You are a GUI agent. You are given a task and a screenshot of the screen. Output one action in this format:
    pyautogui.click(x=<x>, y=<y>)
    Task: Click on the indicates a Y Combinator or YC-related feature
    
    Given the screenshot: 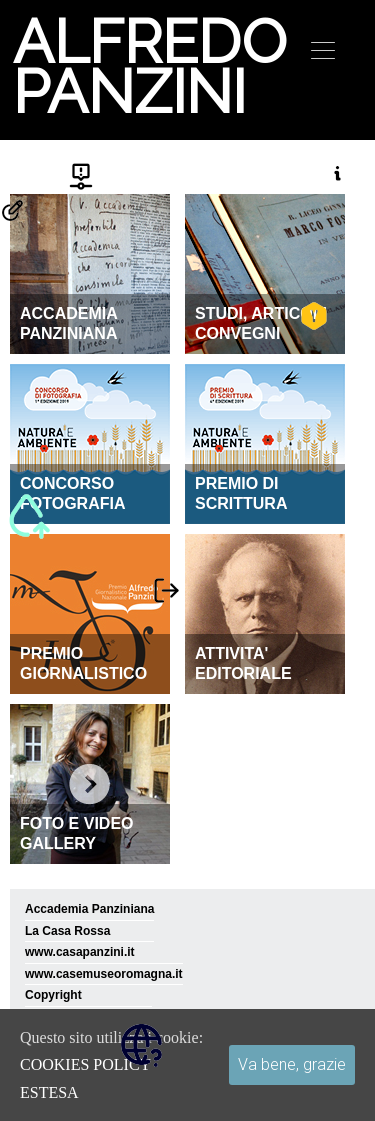 What is the action you would take?
    pyautogui.click(x=314, y=316)
    